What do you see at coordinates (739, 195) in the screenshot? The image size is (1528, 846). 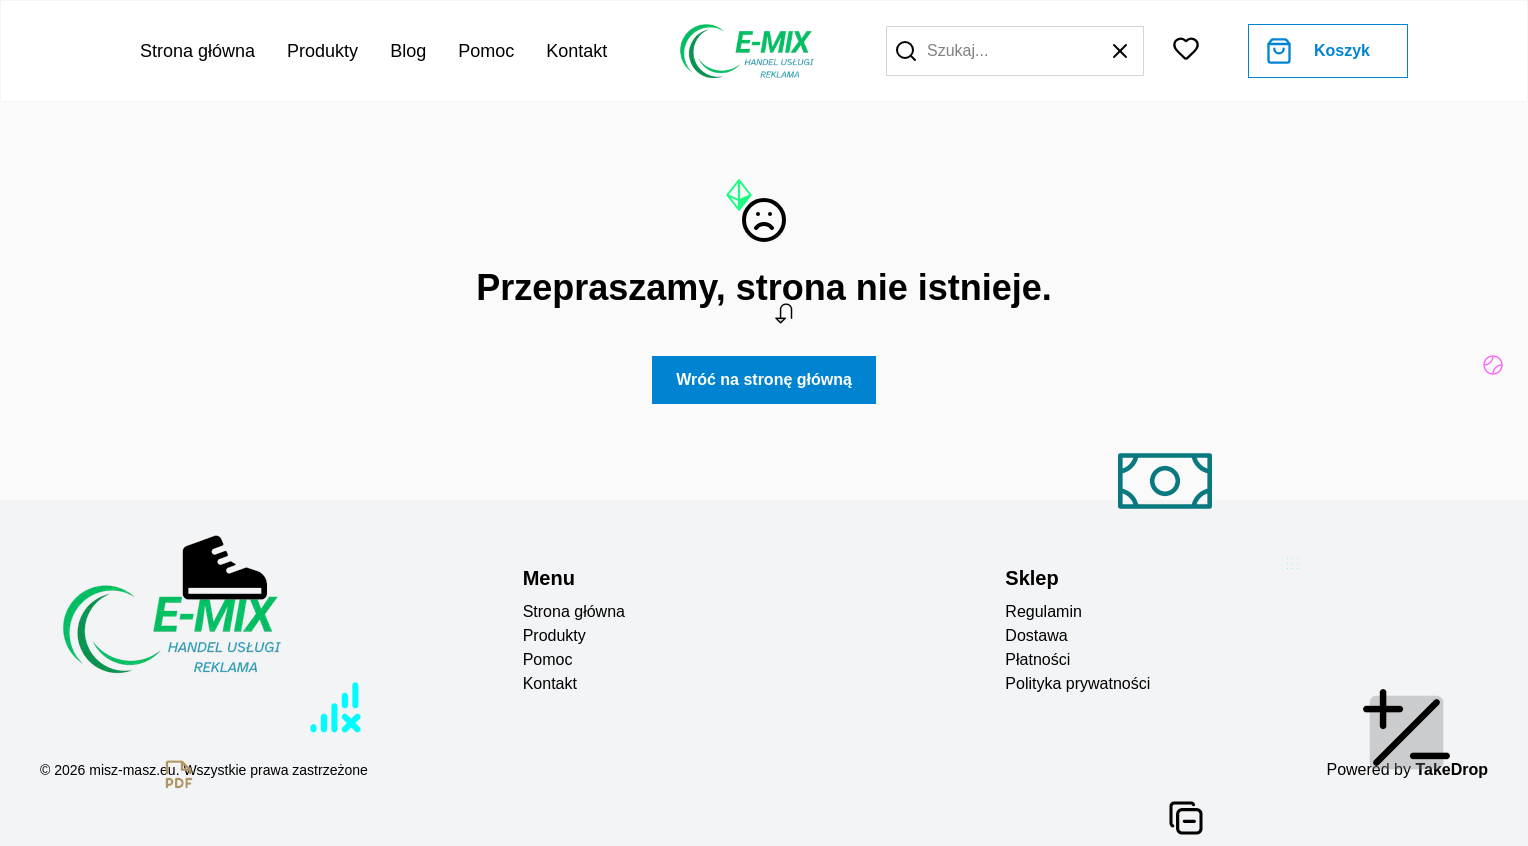 I see `view ethereum wallet balance` at bounding box center [739, 195].